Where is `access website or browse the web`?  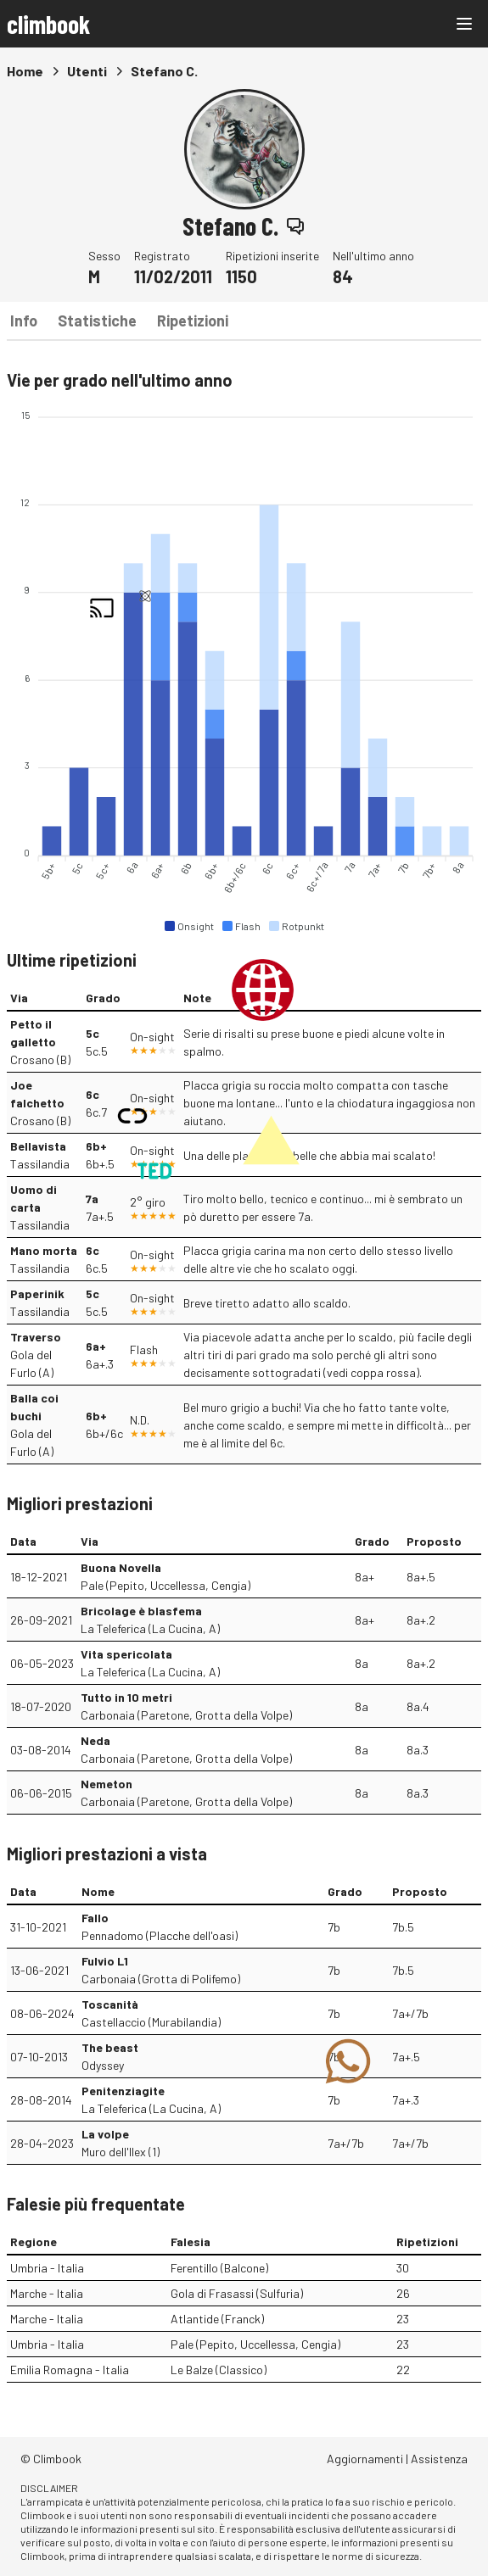
access website or browse the web is located at coordinates (262, 990).